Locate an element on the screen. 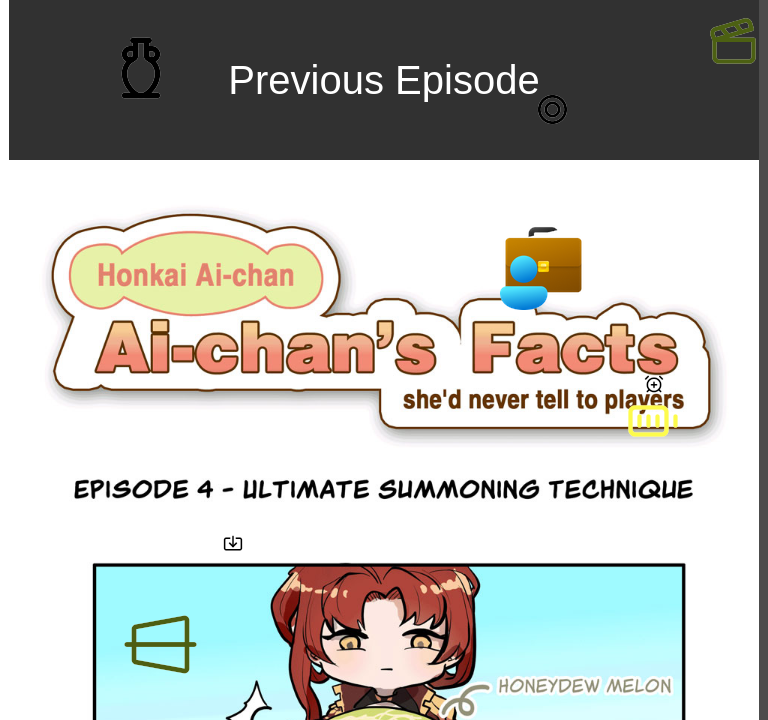 This screenshot has height=720, width=768. browse historical or ancient artifacts is located at coordinates (141, 68).